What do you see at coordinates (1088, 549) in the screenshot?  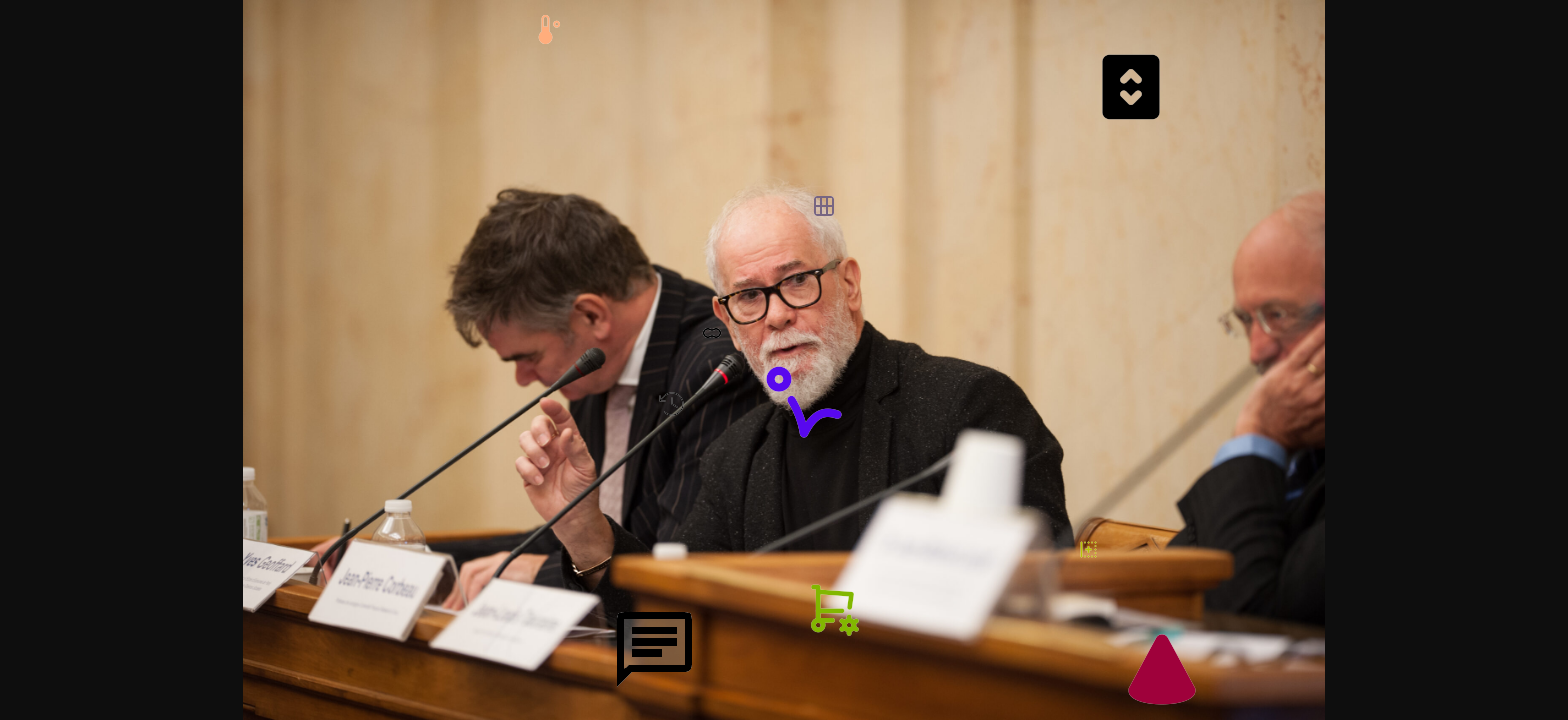 I see `add a left border to selected element` at bounding box center [1088, 549].